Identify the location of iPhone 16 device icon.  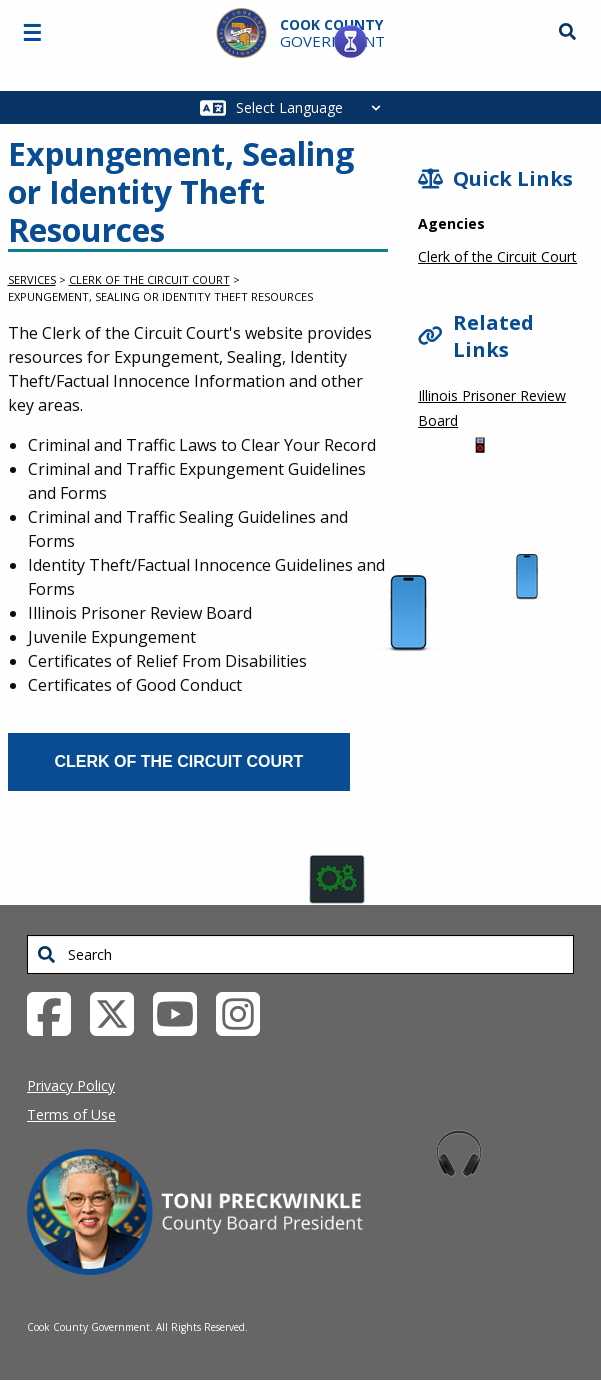
(527, 577).